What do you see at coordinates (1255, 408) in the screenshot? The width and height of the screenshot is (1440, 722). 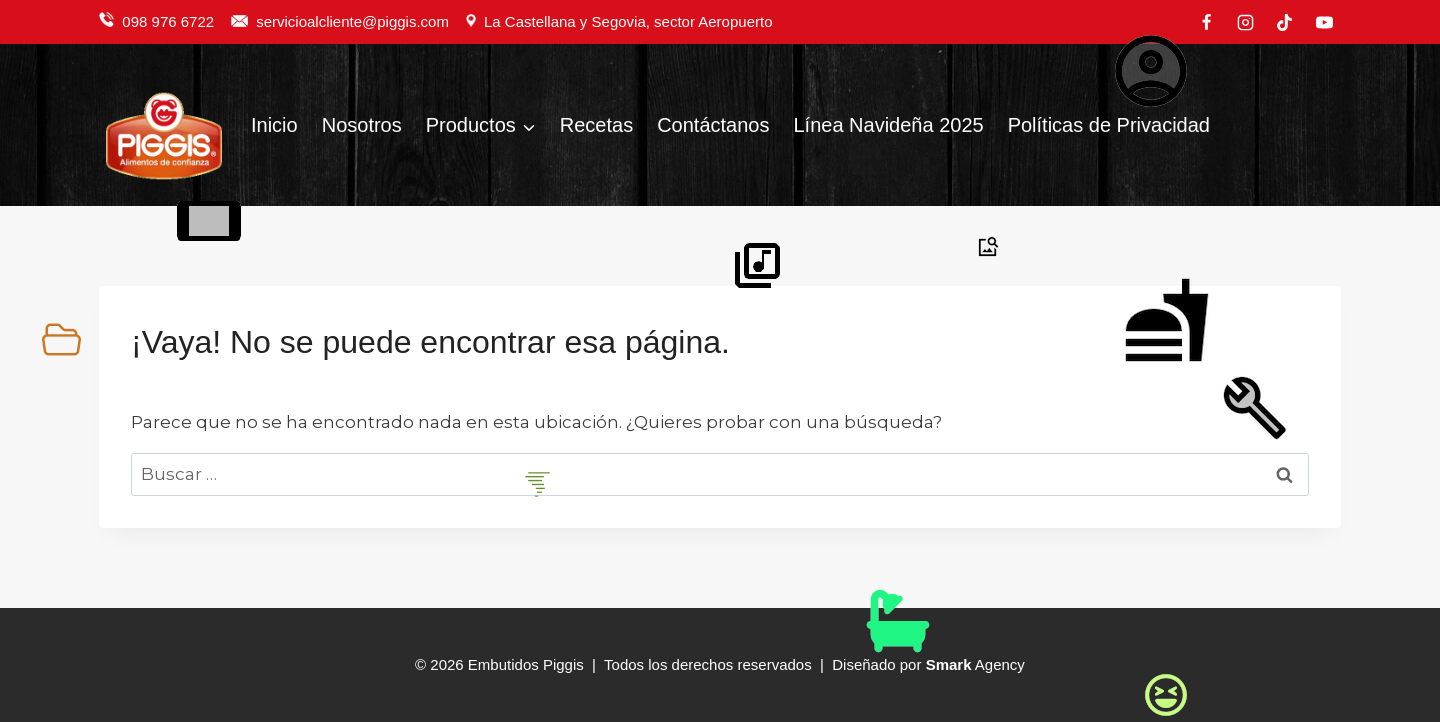 I see `access settings or configuration options` at bounding box center [1255, 408].